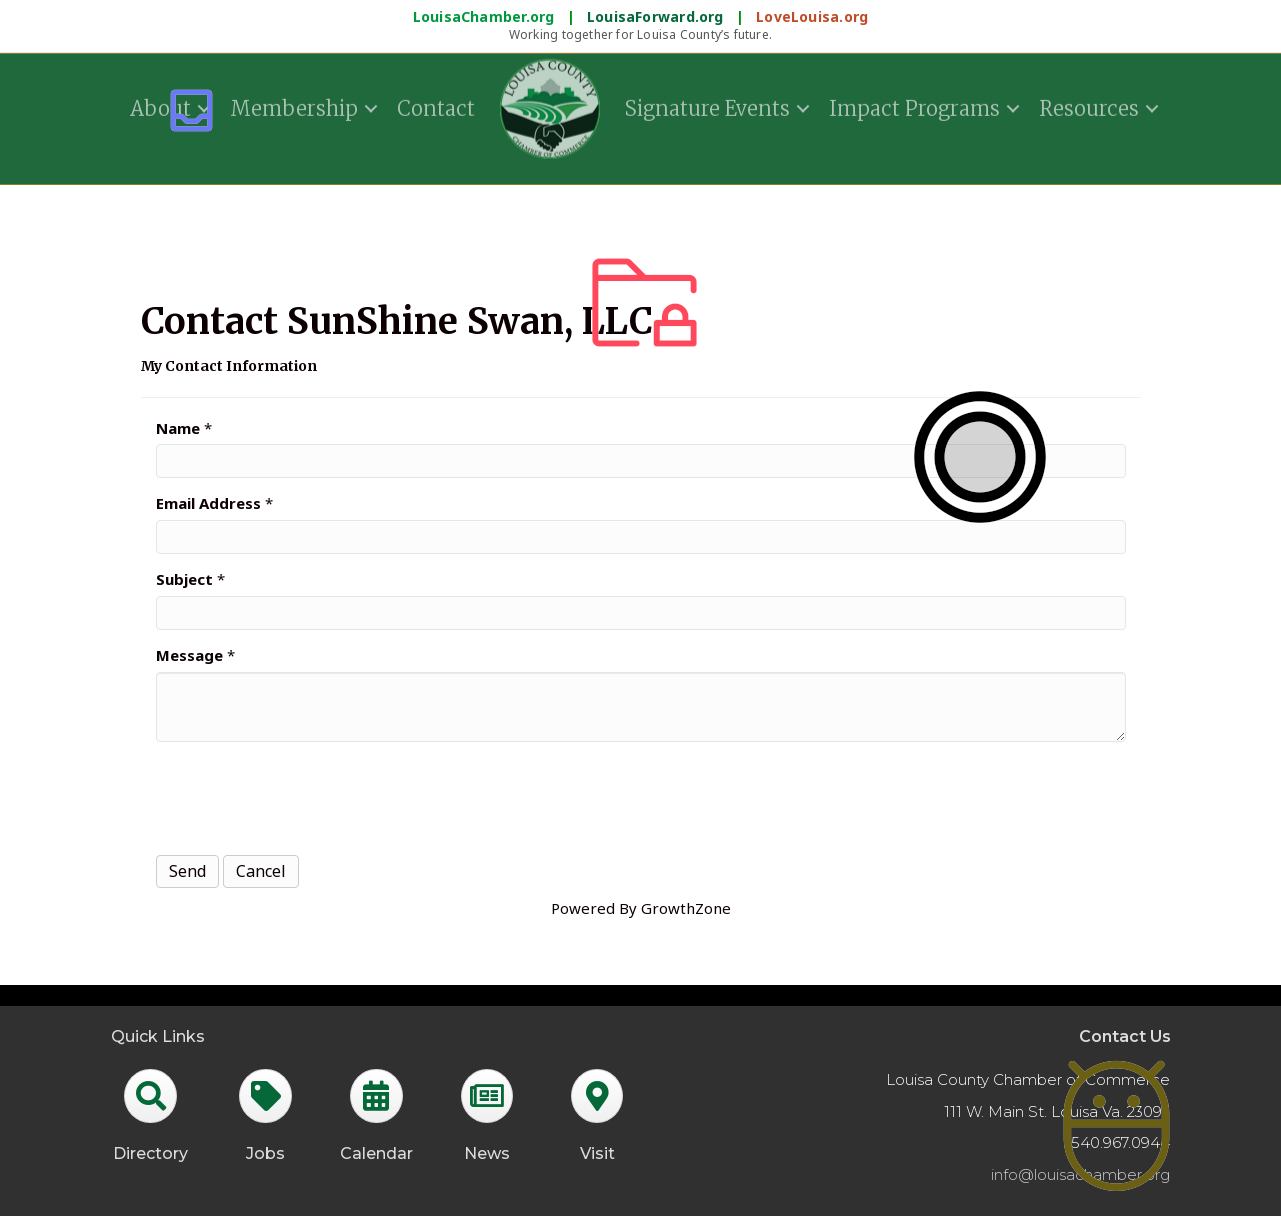 This screenshot has width=1281, height=1216. What do you see at coordinates (1116, 1123) in the screenshot?
I see `android device or system settings` at bounding box center [1116, 1123].